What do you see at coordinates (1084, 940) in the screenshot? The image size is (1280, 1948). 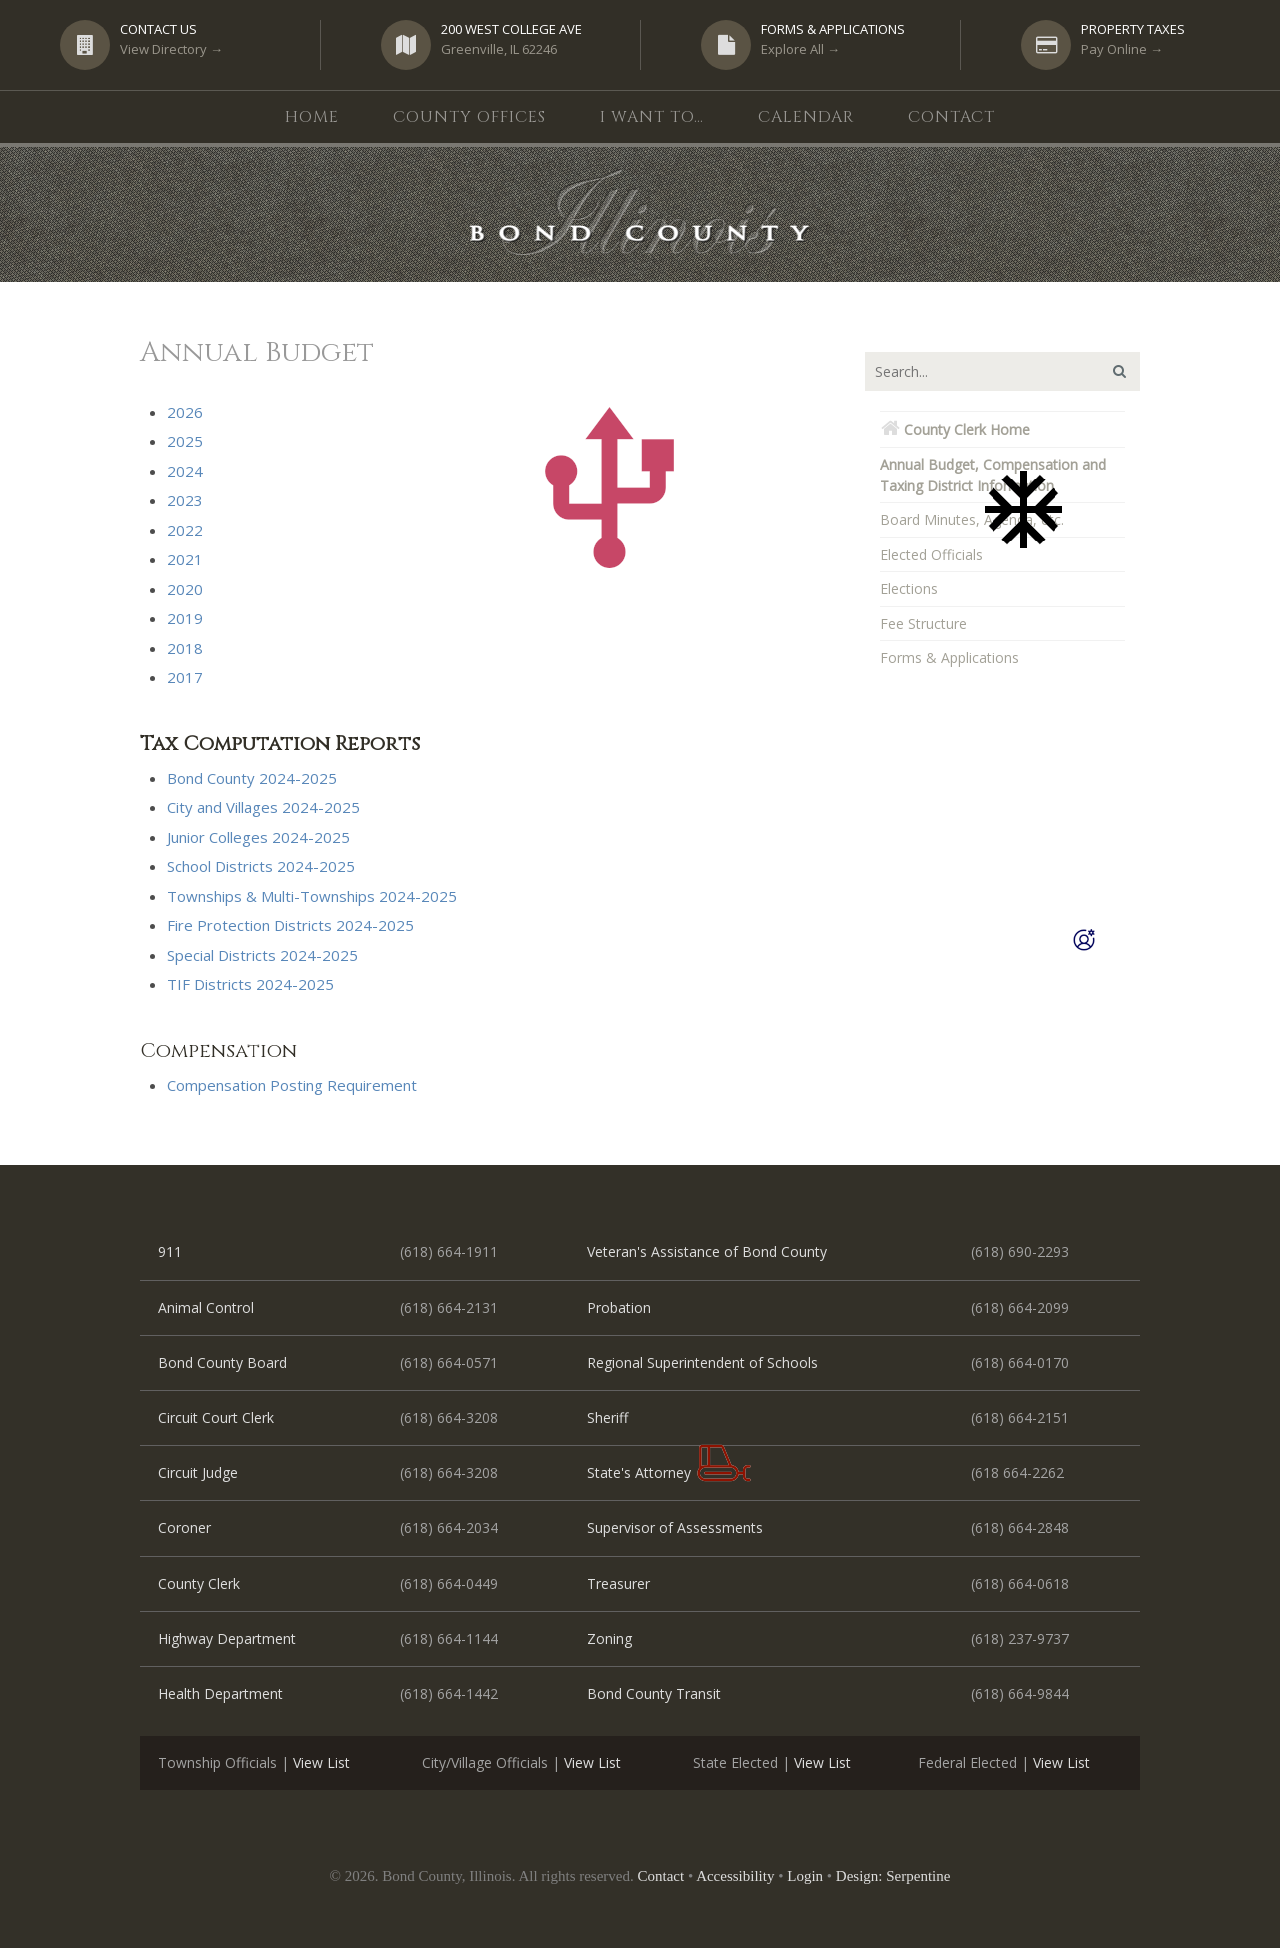 I see `access user profile settings` at bounding box center [1084, 940].